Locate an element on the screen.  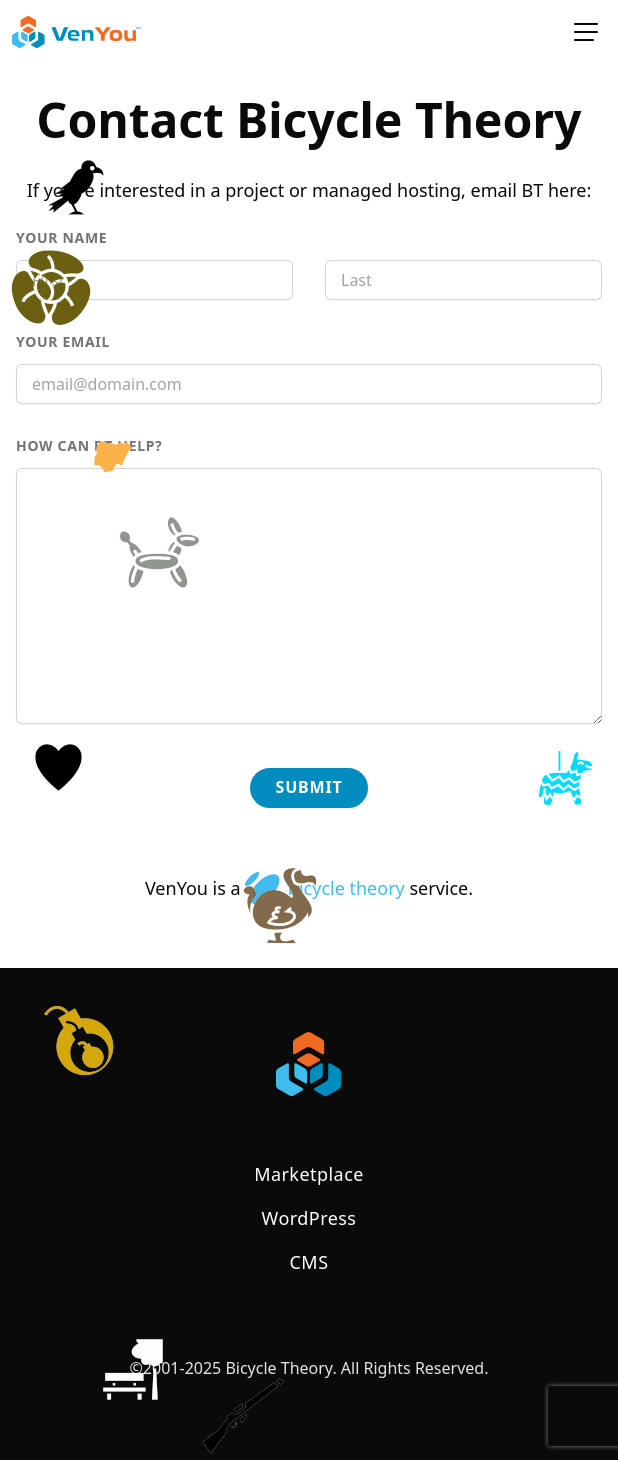
deploy cluster bomb weapon in game is located at coordinates (79, 1041).